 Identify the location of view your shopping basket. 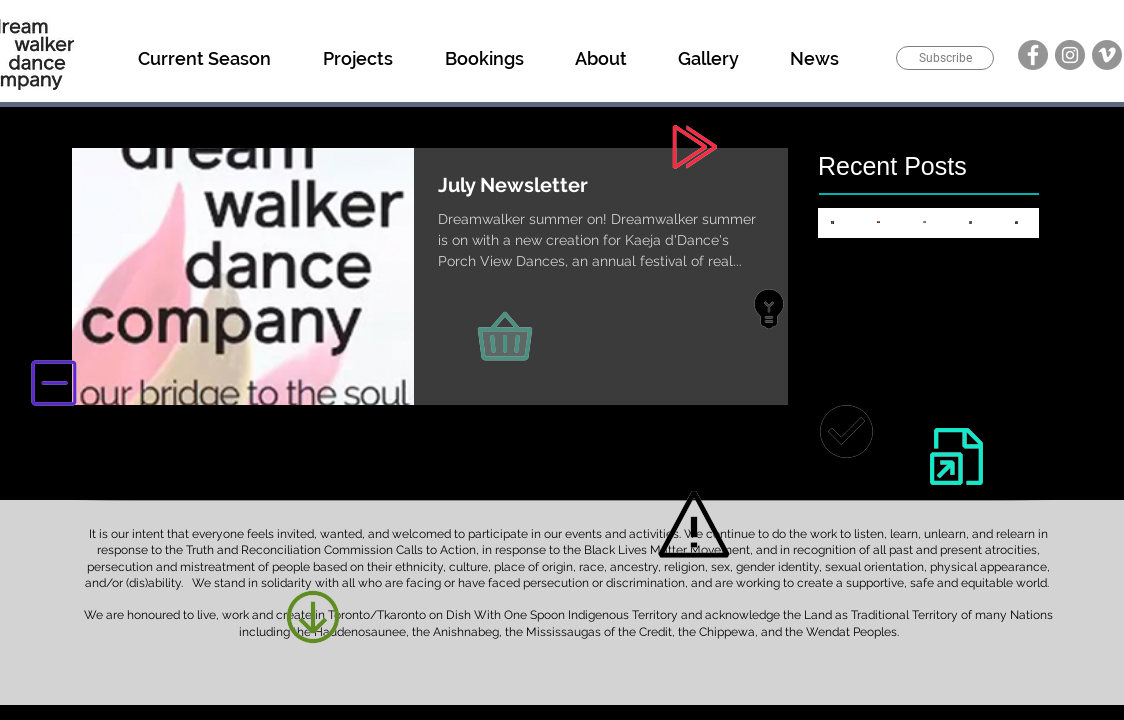
(505, 339).